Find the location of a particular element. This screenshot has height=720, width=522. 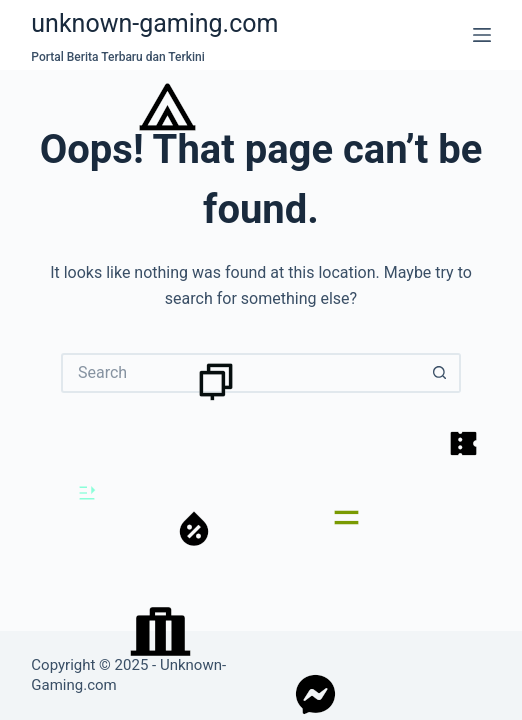

indicates equal or balanced values is located at coordinates (346, 517).